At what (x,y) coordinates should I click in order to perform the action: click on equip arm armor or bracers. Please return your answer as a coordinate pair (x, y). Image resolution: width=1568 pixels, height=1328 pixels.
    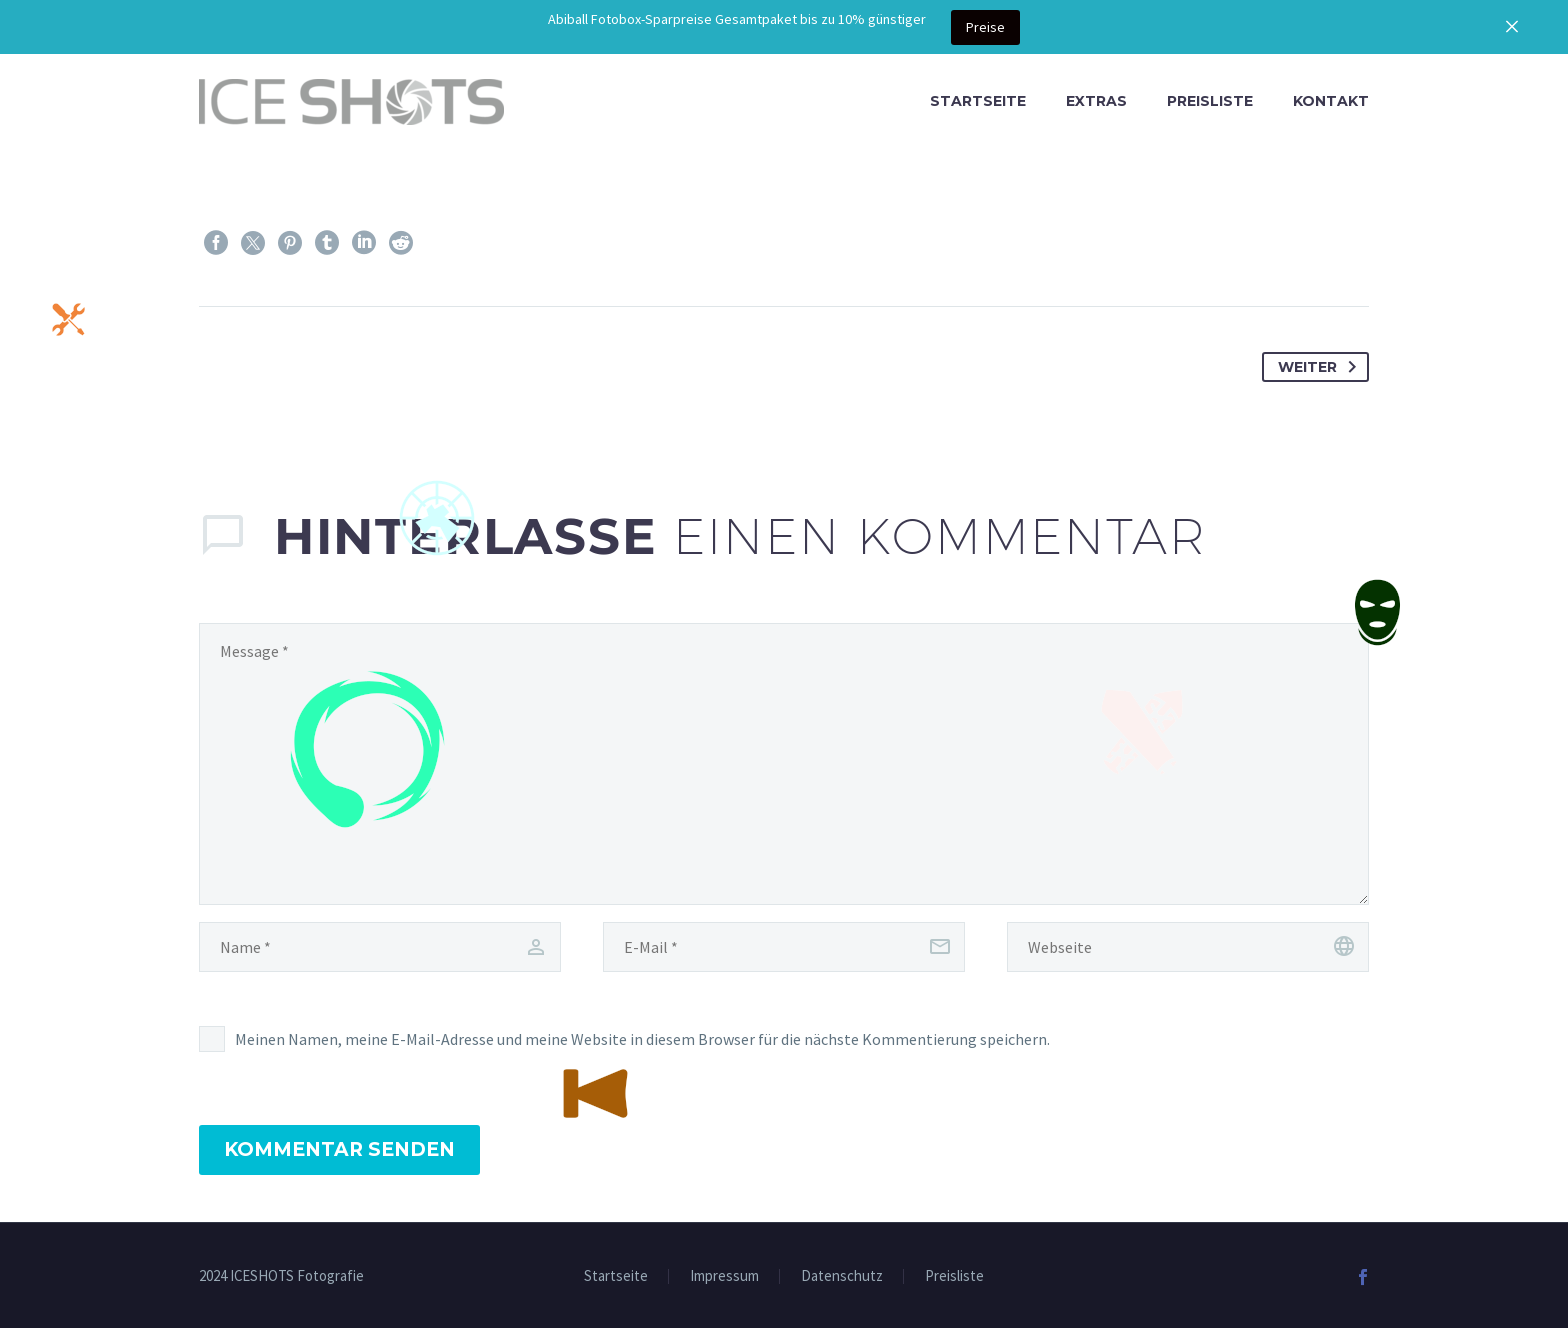
    Looking at the image, I should click on (1142, 732).